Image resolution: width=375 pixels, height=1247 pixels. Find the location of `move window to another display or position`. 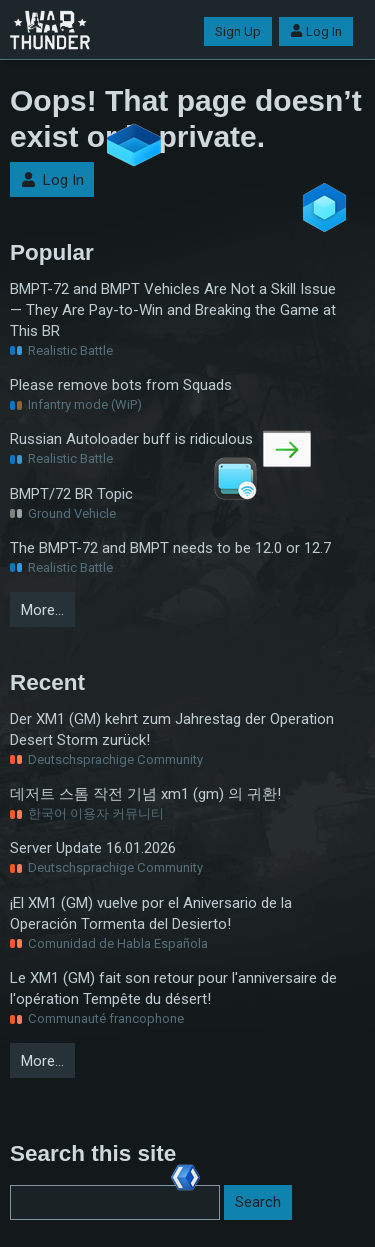

move window to another display or position is located at coordinates (287, 449).